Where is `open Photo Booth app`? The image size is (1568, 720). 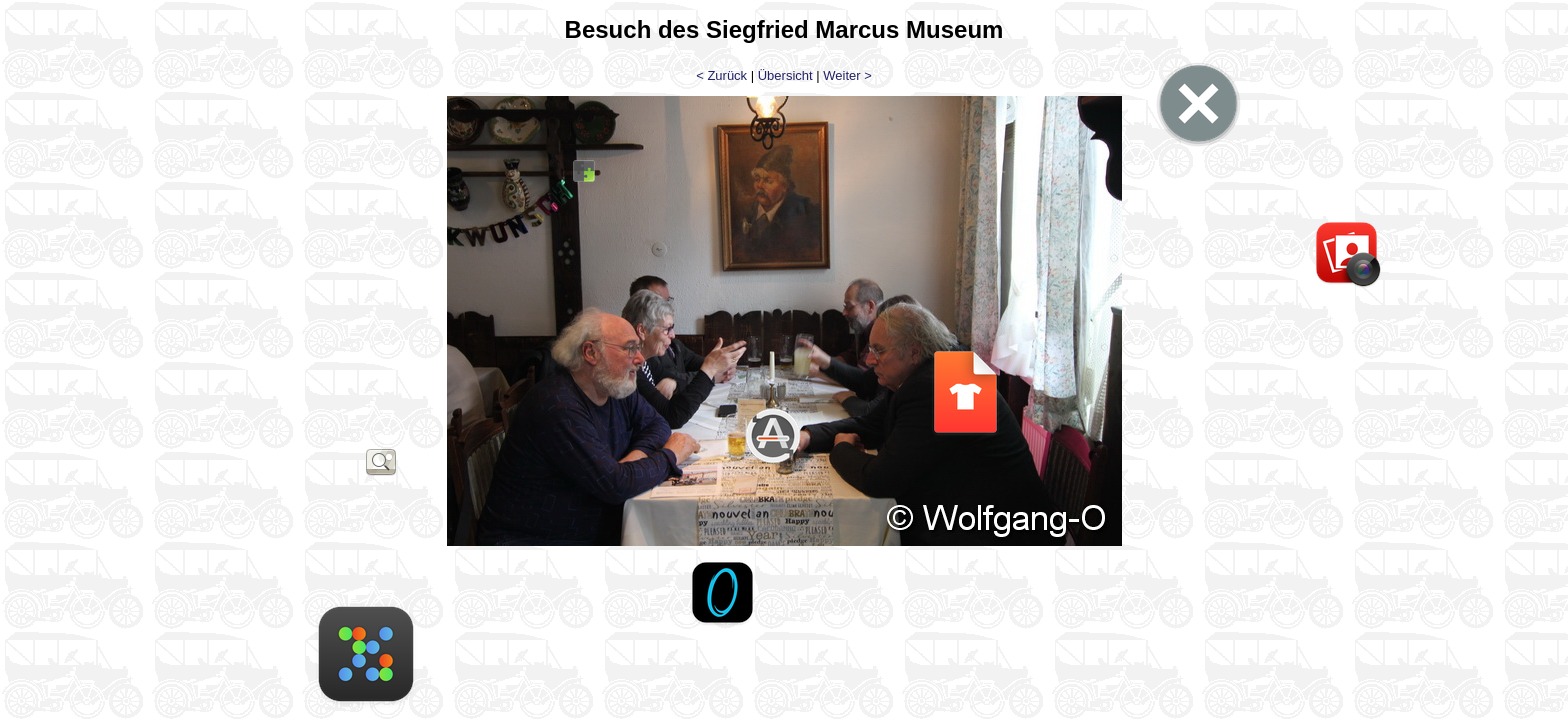 open Photo Booth app is located at coordinates (1346, 252).